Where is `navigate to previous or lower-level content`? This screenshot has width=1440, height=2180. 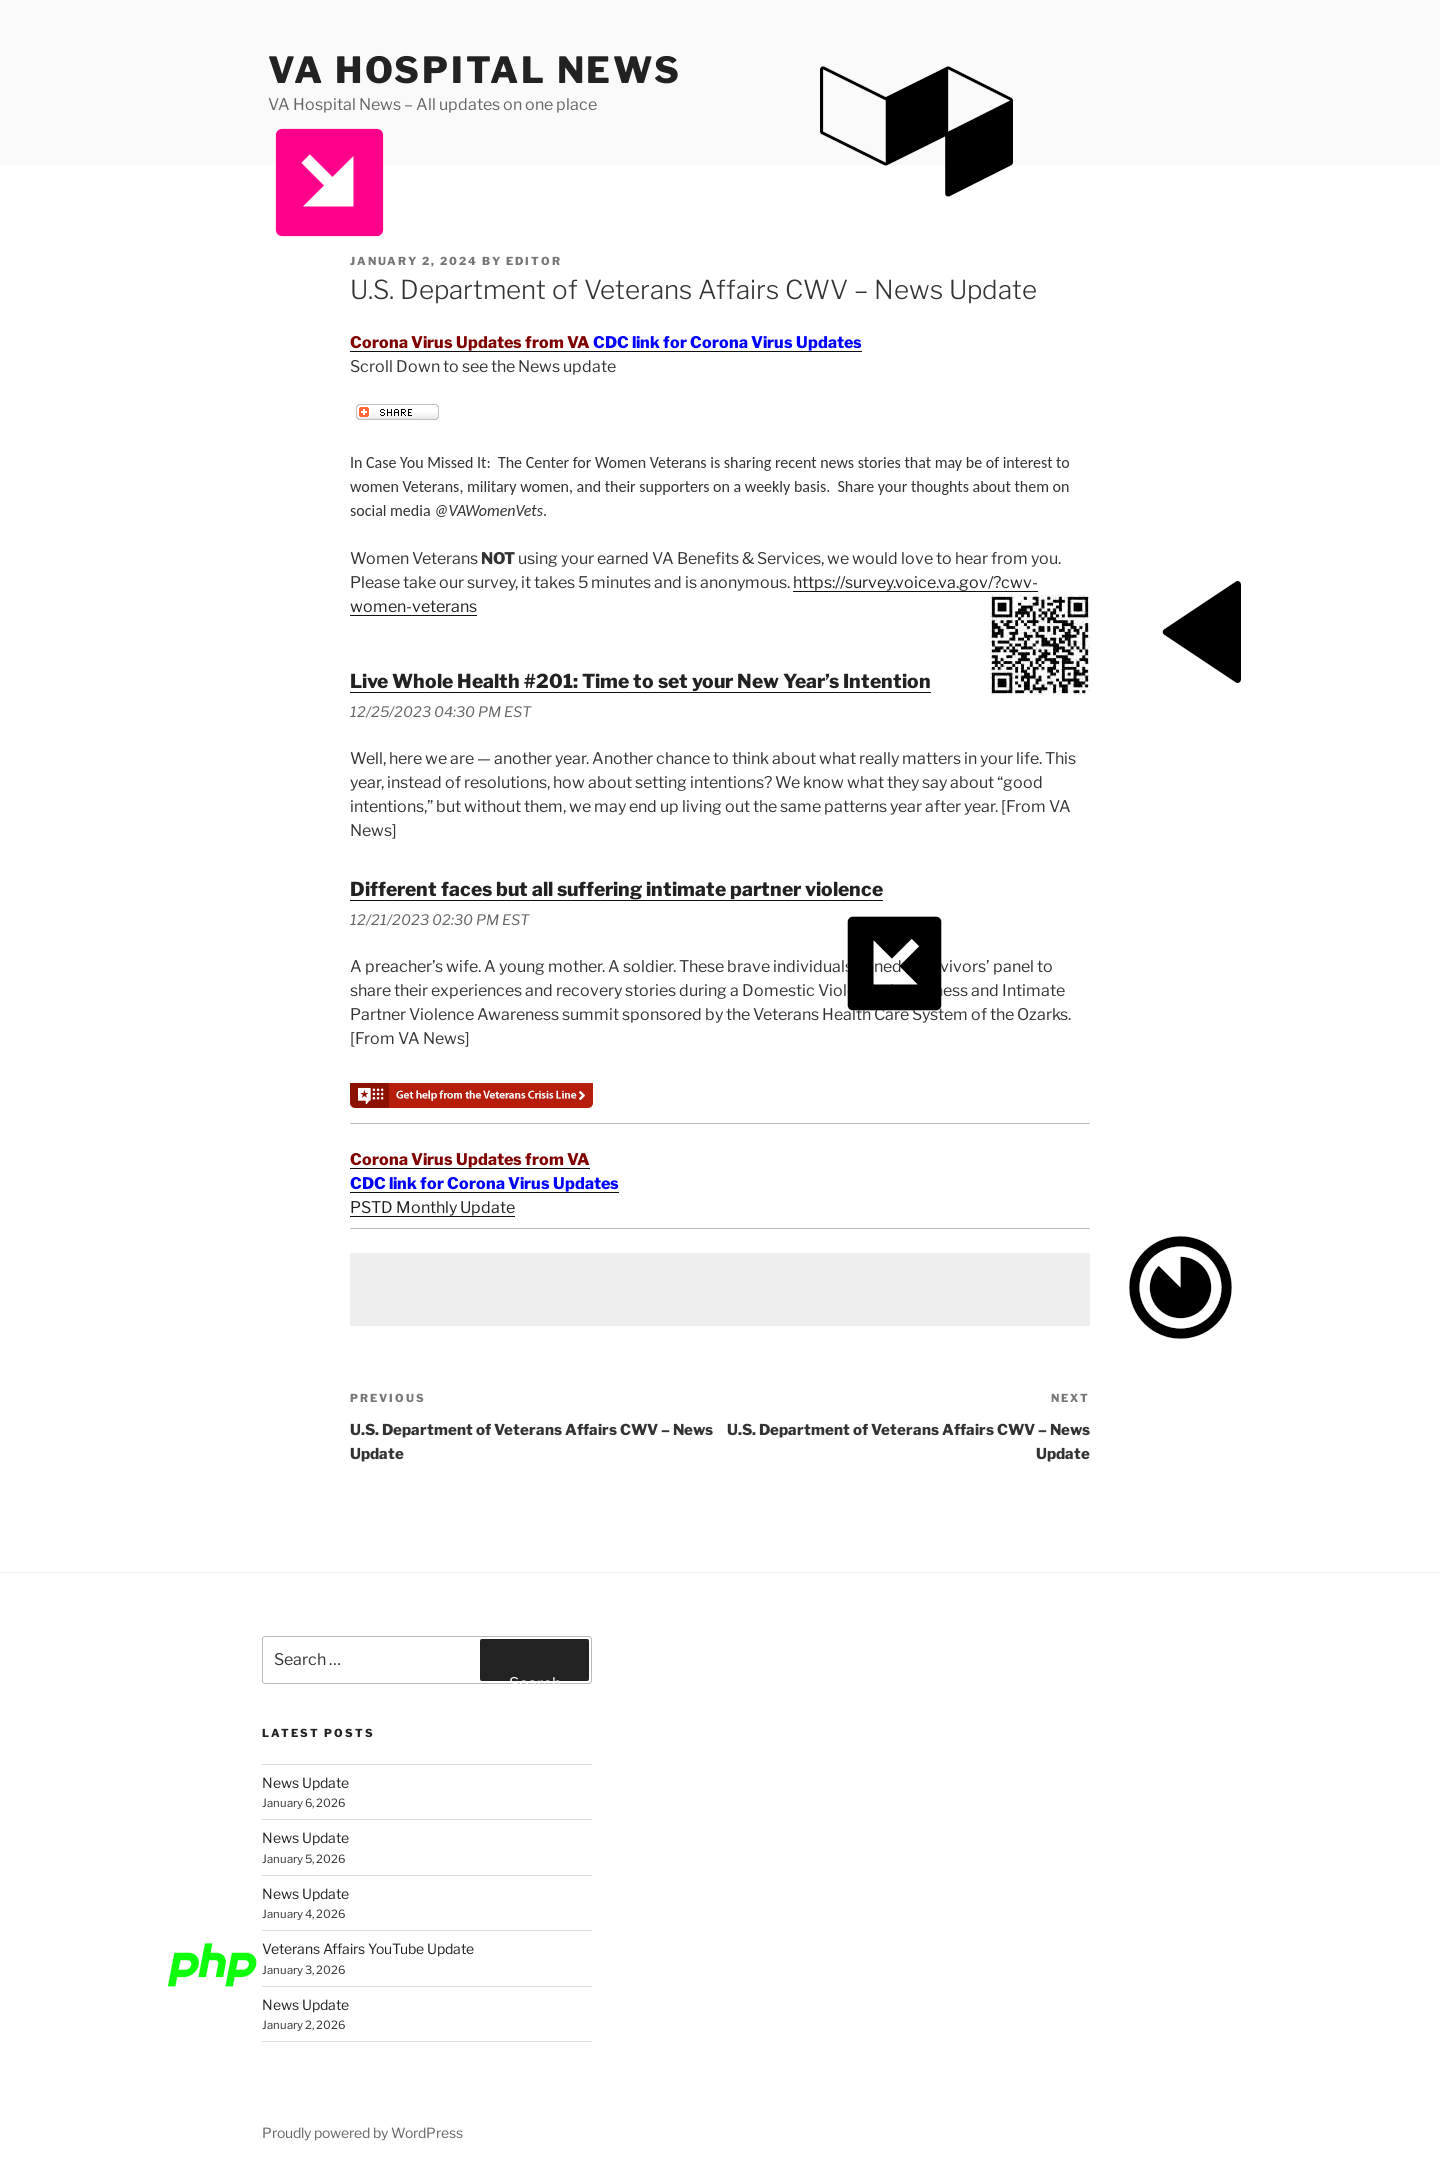
navigate to previous or lower-level content is located at coordinates (894, 963).